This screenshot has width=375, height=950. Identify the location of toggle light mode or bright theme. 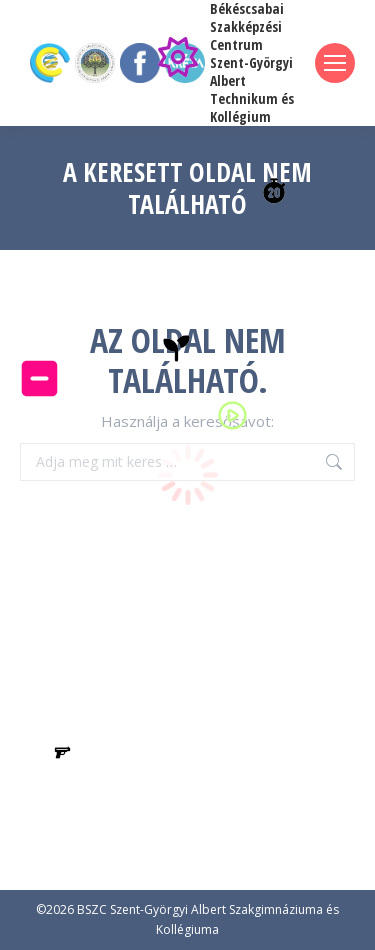
(178, 57).